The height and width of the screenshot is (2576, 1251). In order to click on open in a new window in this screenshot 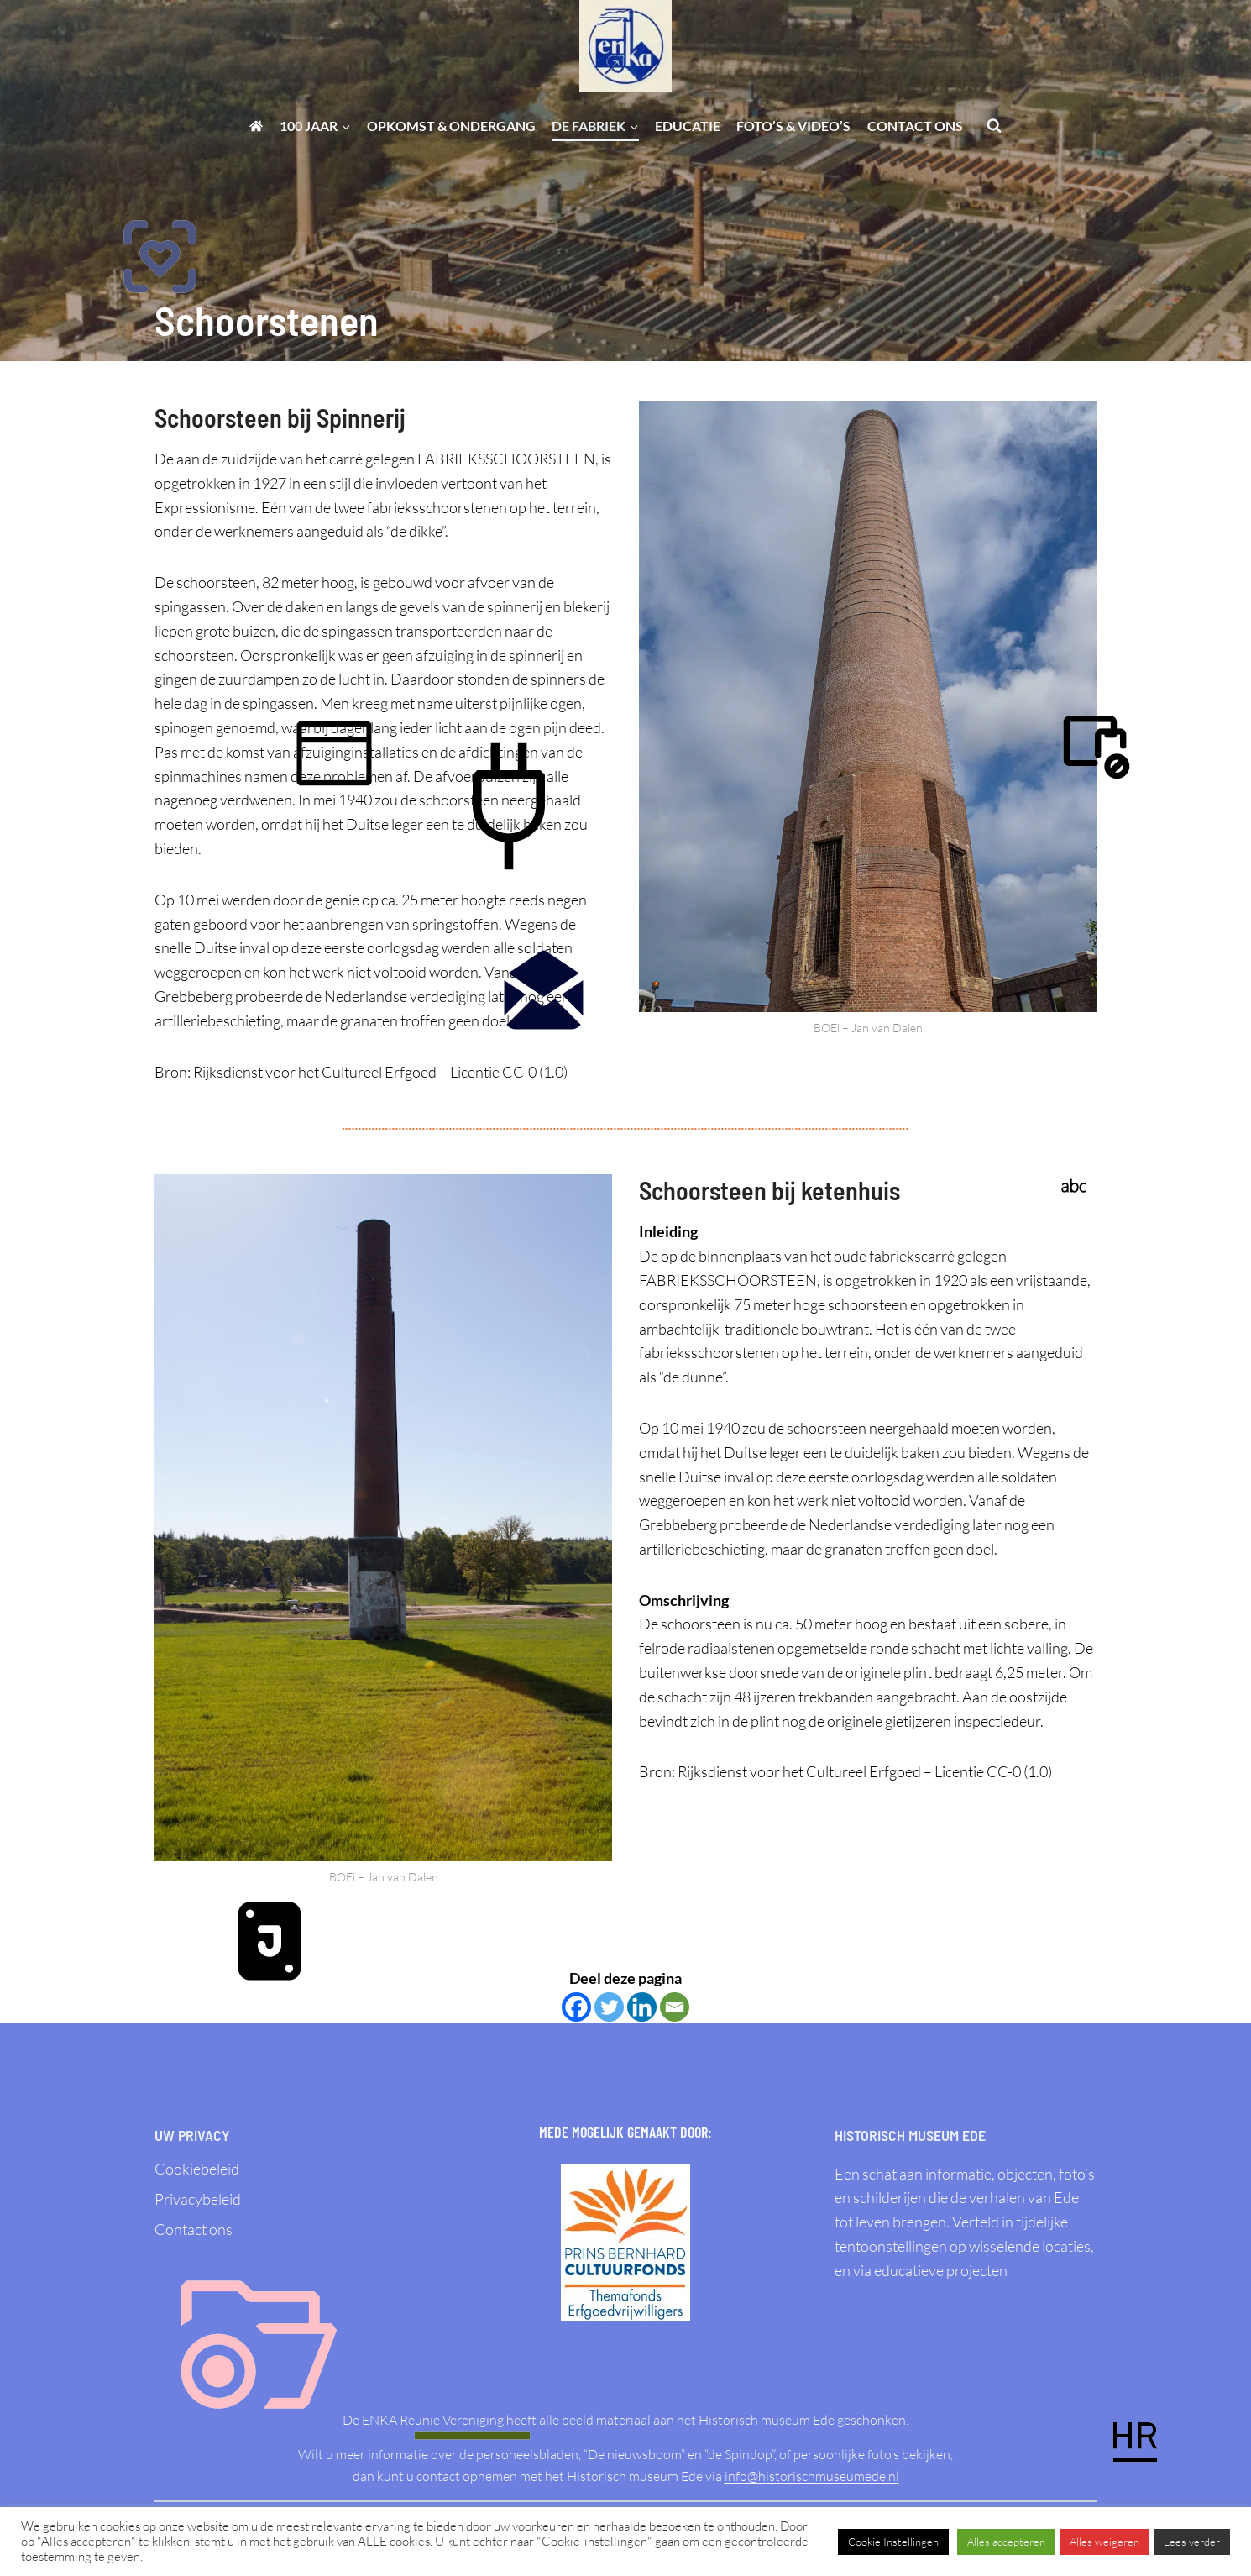, I will do `click(334, 753)`.